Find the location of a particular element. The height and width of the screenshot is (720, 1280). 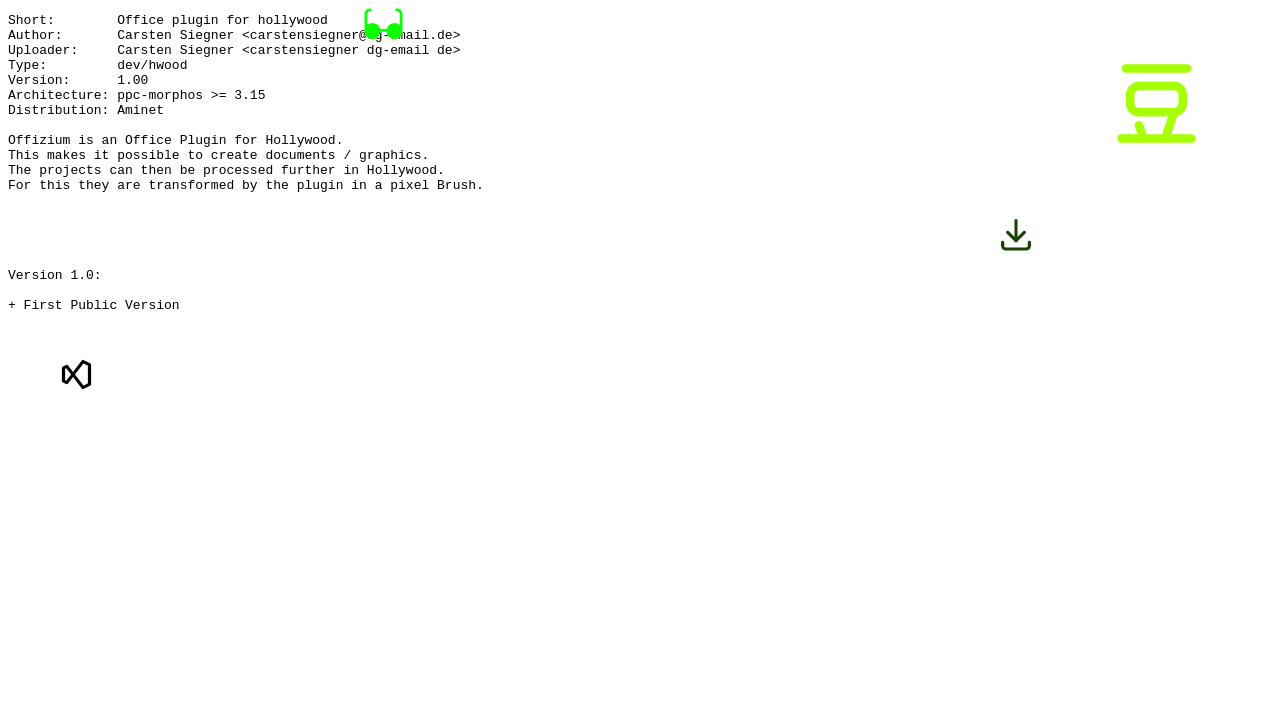

open Douban app is located at coordinates (1156, 103).